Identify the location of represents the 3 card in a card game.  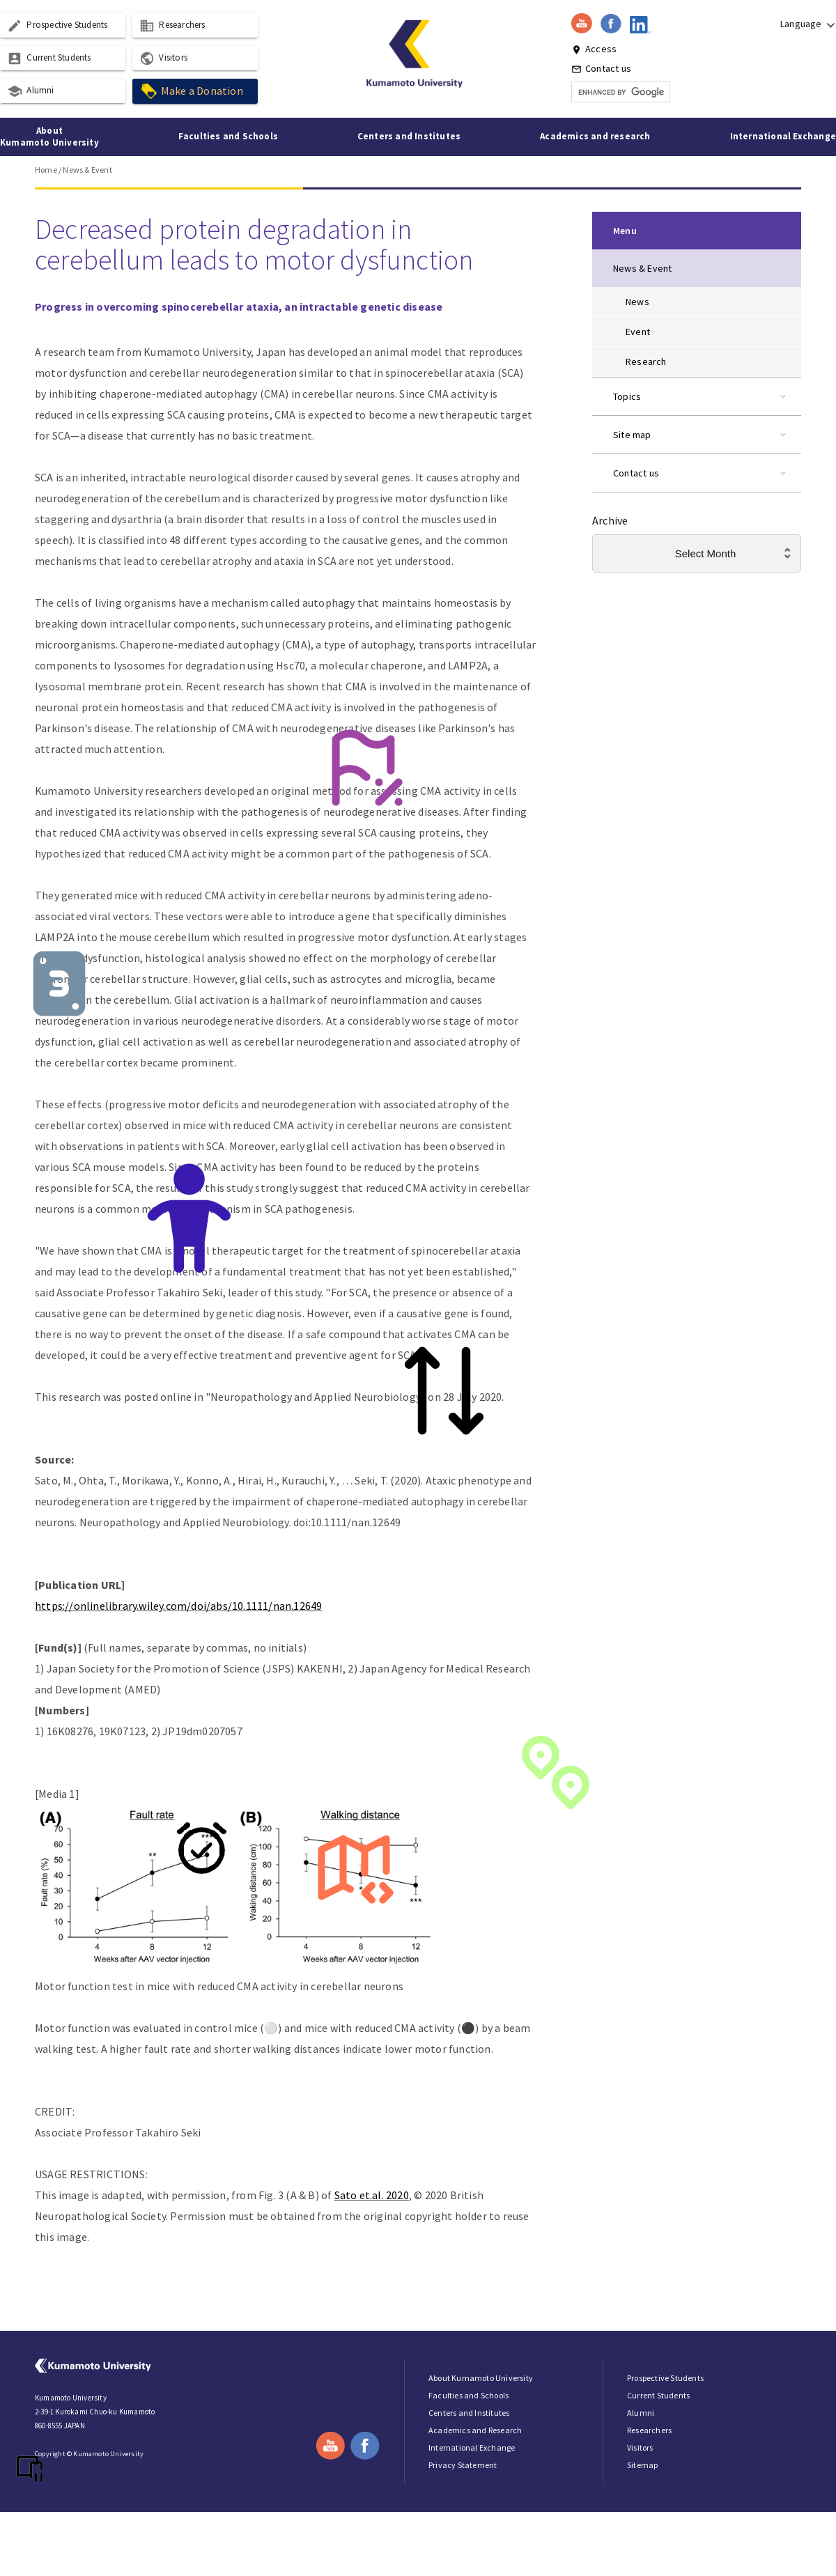
(59, 984).